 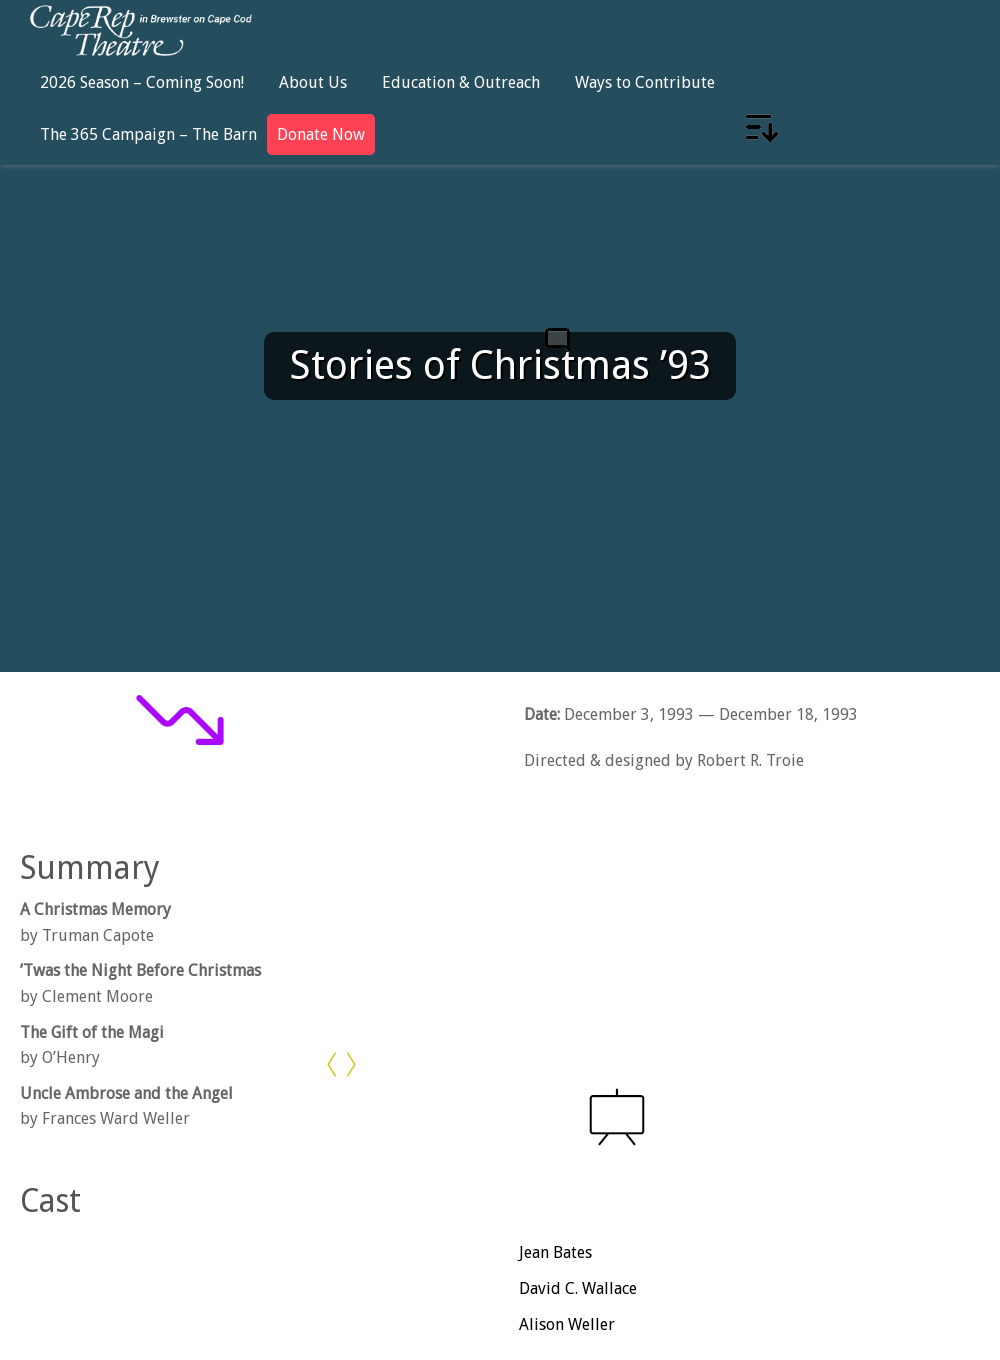 I want to click on view or edit source code, so click(x=341, y=1064).